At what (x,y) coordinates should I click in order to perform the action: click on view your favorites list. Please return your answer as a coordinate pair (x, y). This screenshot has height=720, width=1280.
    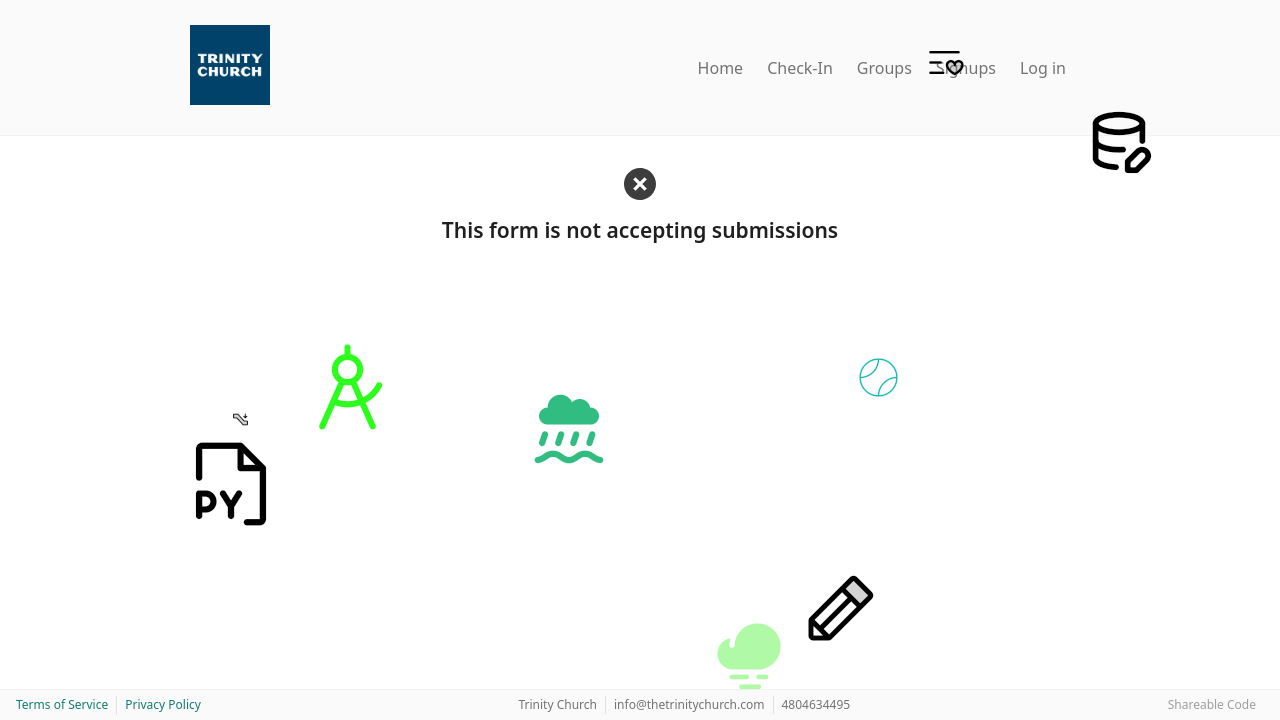
    Looking at the image, I should click on (944, 62).